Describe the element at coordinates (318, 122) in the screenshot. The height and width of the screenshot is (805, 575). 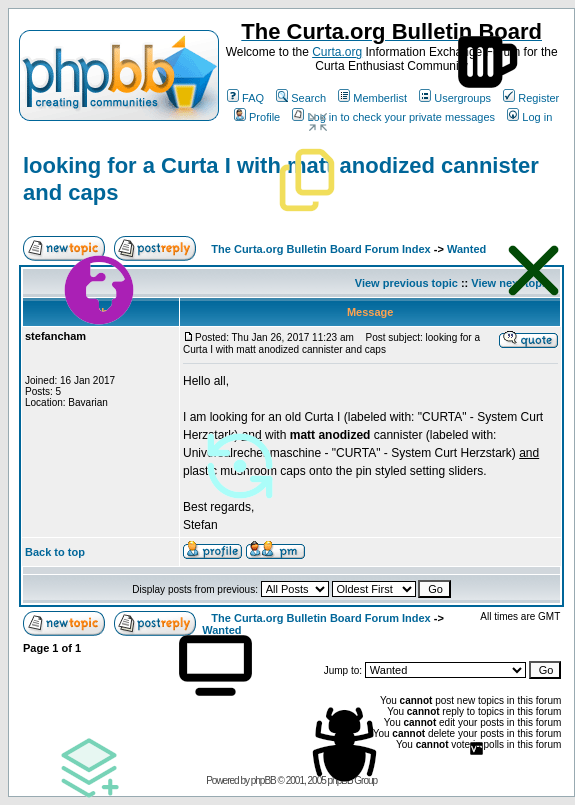
I see `exit fullscreen mode` at that location.